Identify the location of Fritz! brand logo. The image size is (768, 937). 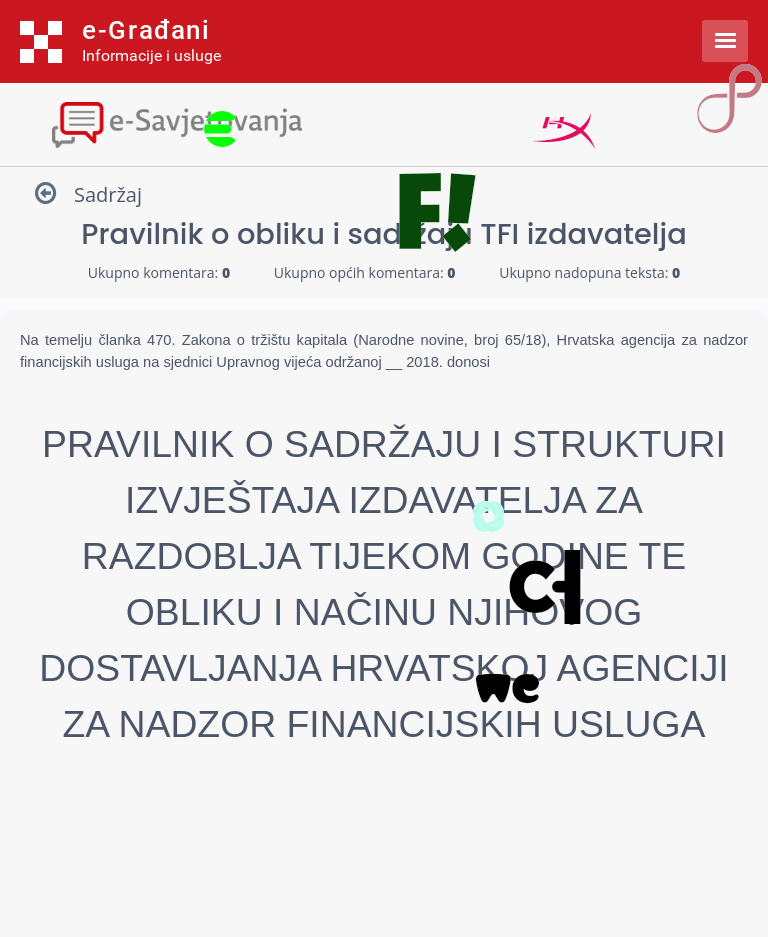
(437, 212).